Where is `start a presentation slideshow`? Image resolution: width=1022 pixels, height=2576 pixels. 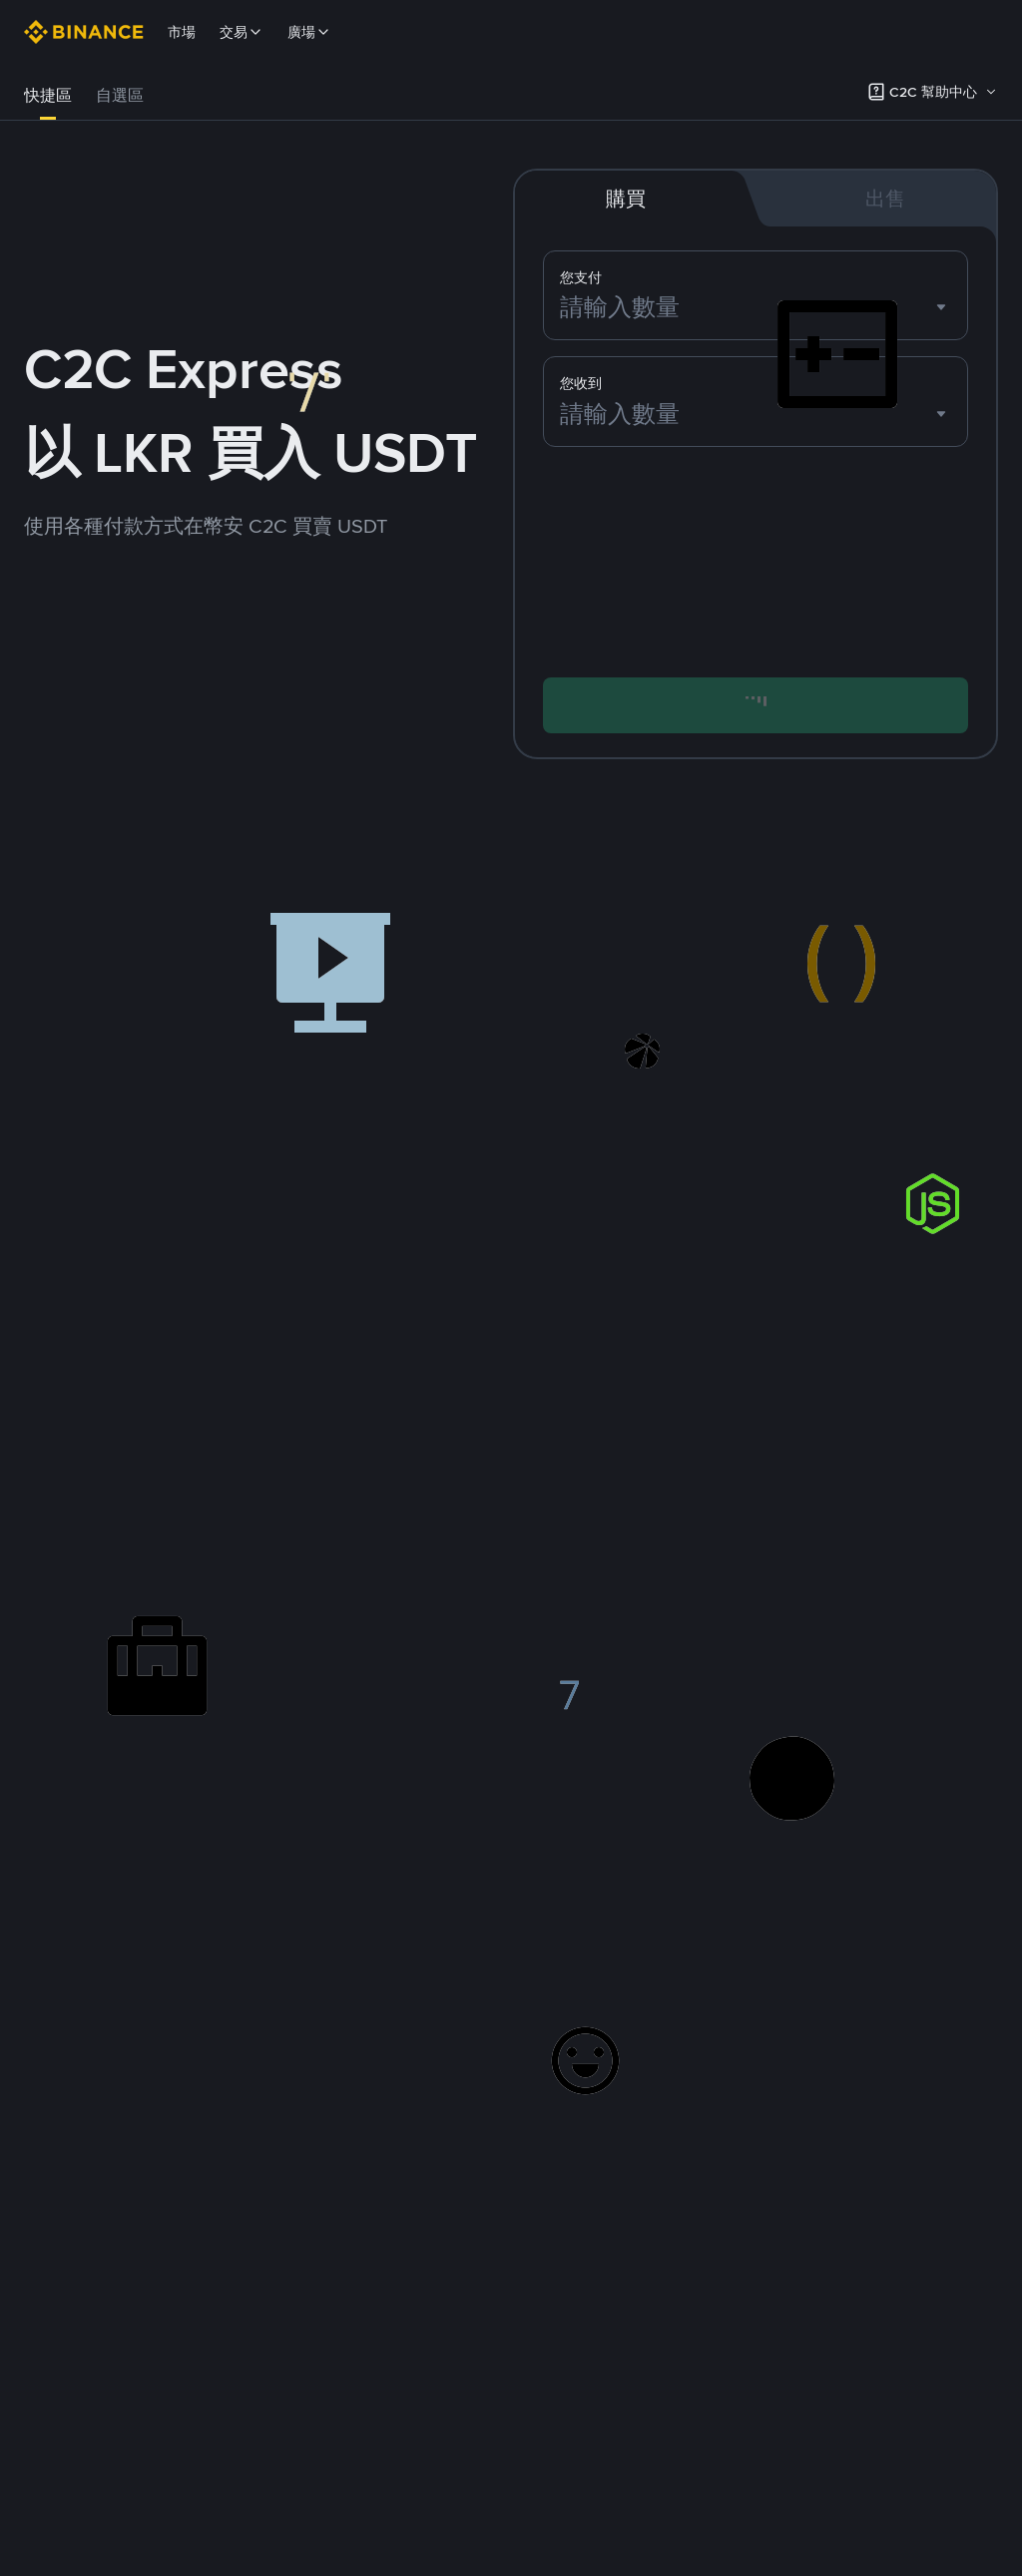 start a presentation slideshow is located at coordinates (330, 973).